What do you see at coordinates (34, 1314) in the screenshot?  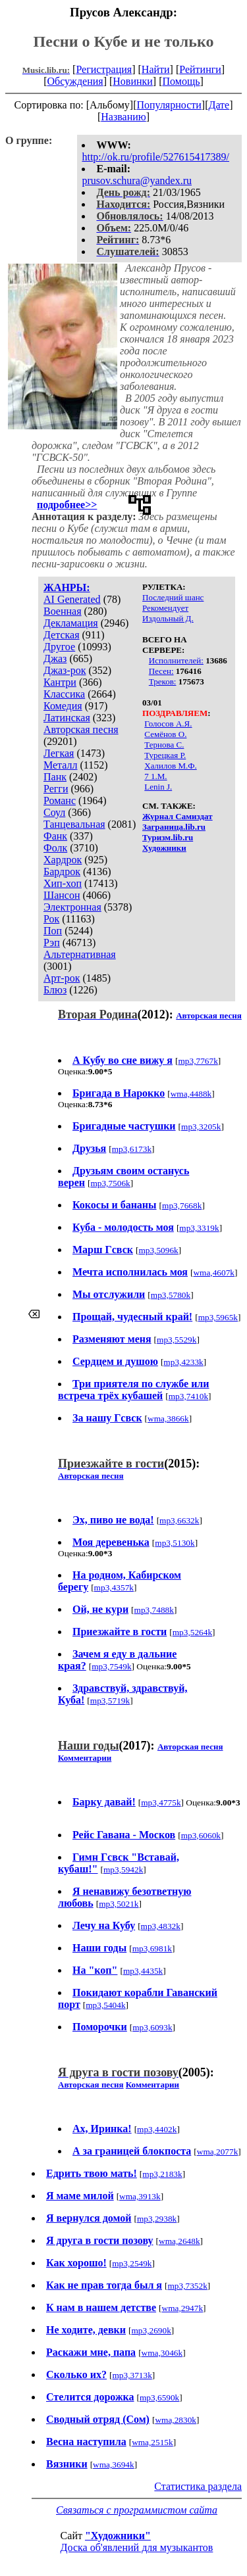 I see `delete the last character entered` at bounding box center [34, 1314].